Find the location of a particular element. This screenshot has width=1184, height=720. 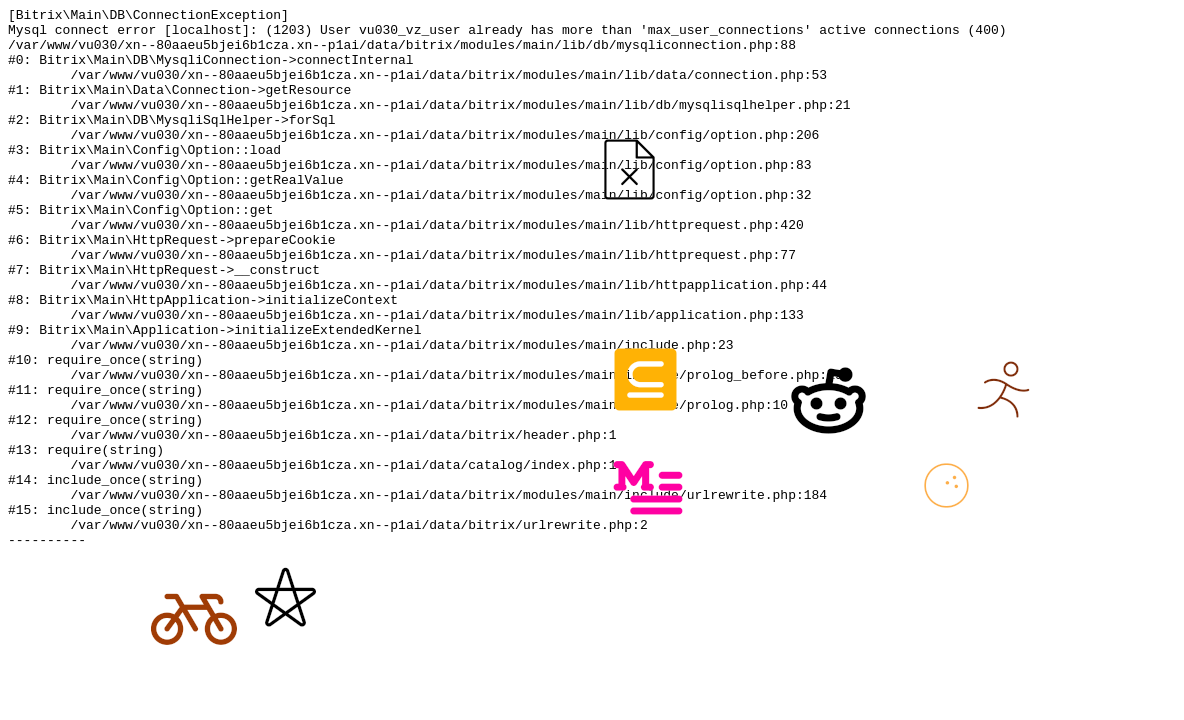

indicates a subset relationship in mathematical or data contexts is located at coordinates (645, 379).